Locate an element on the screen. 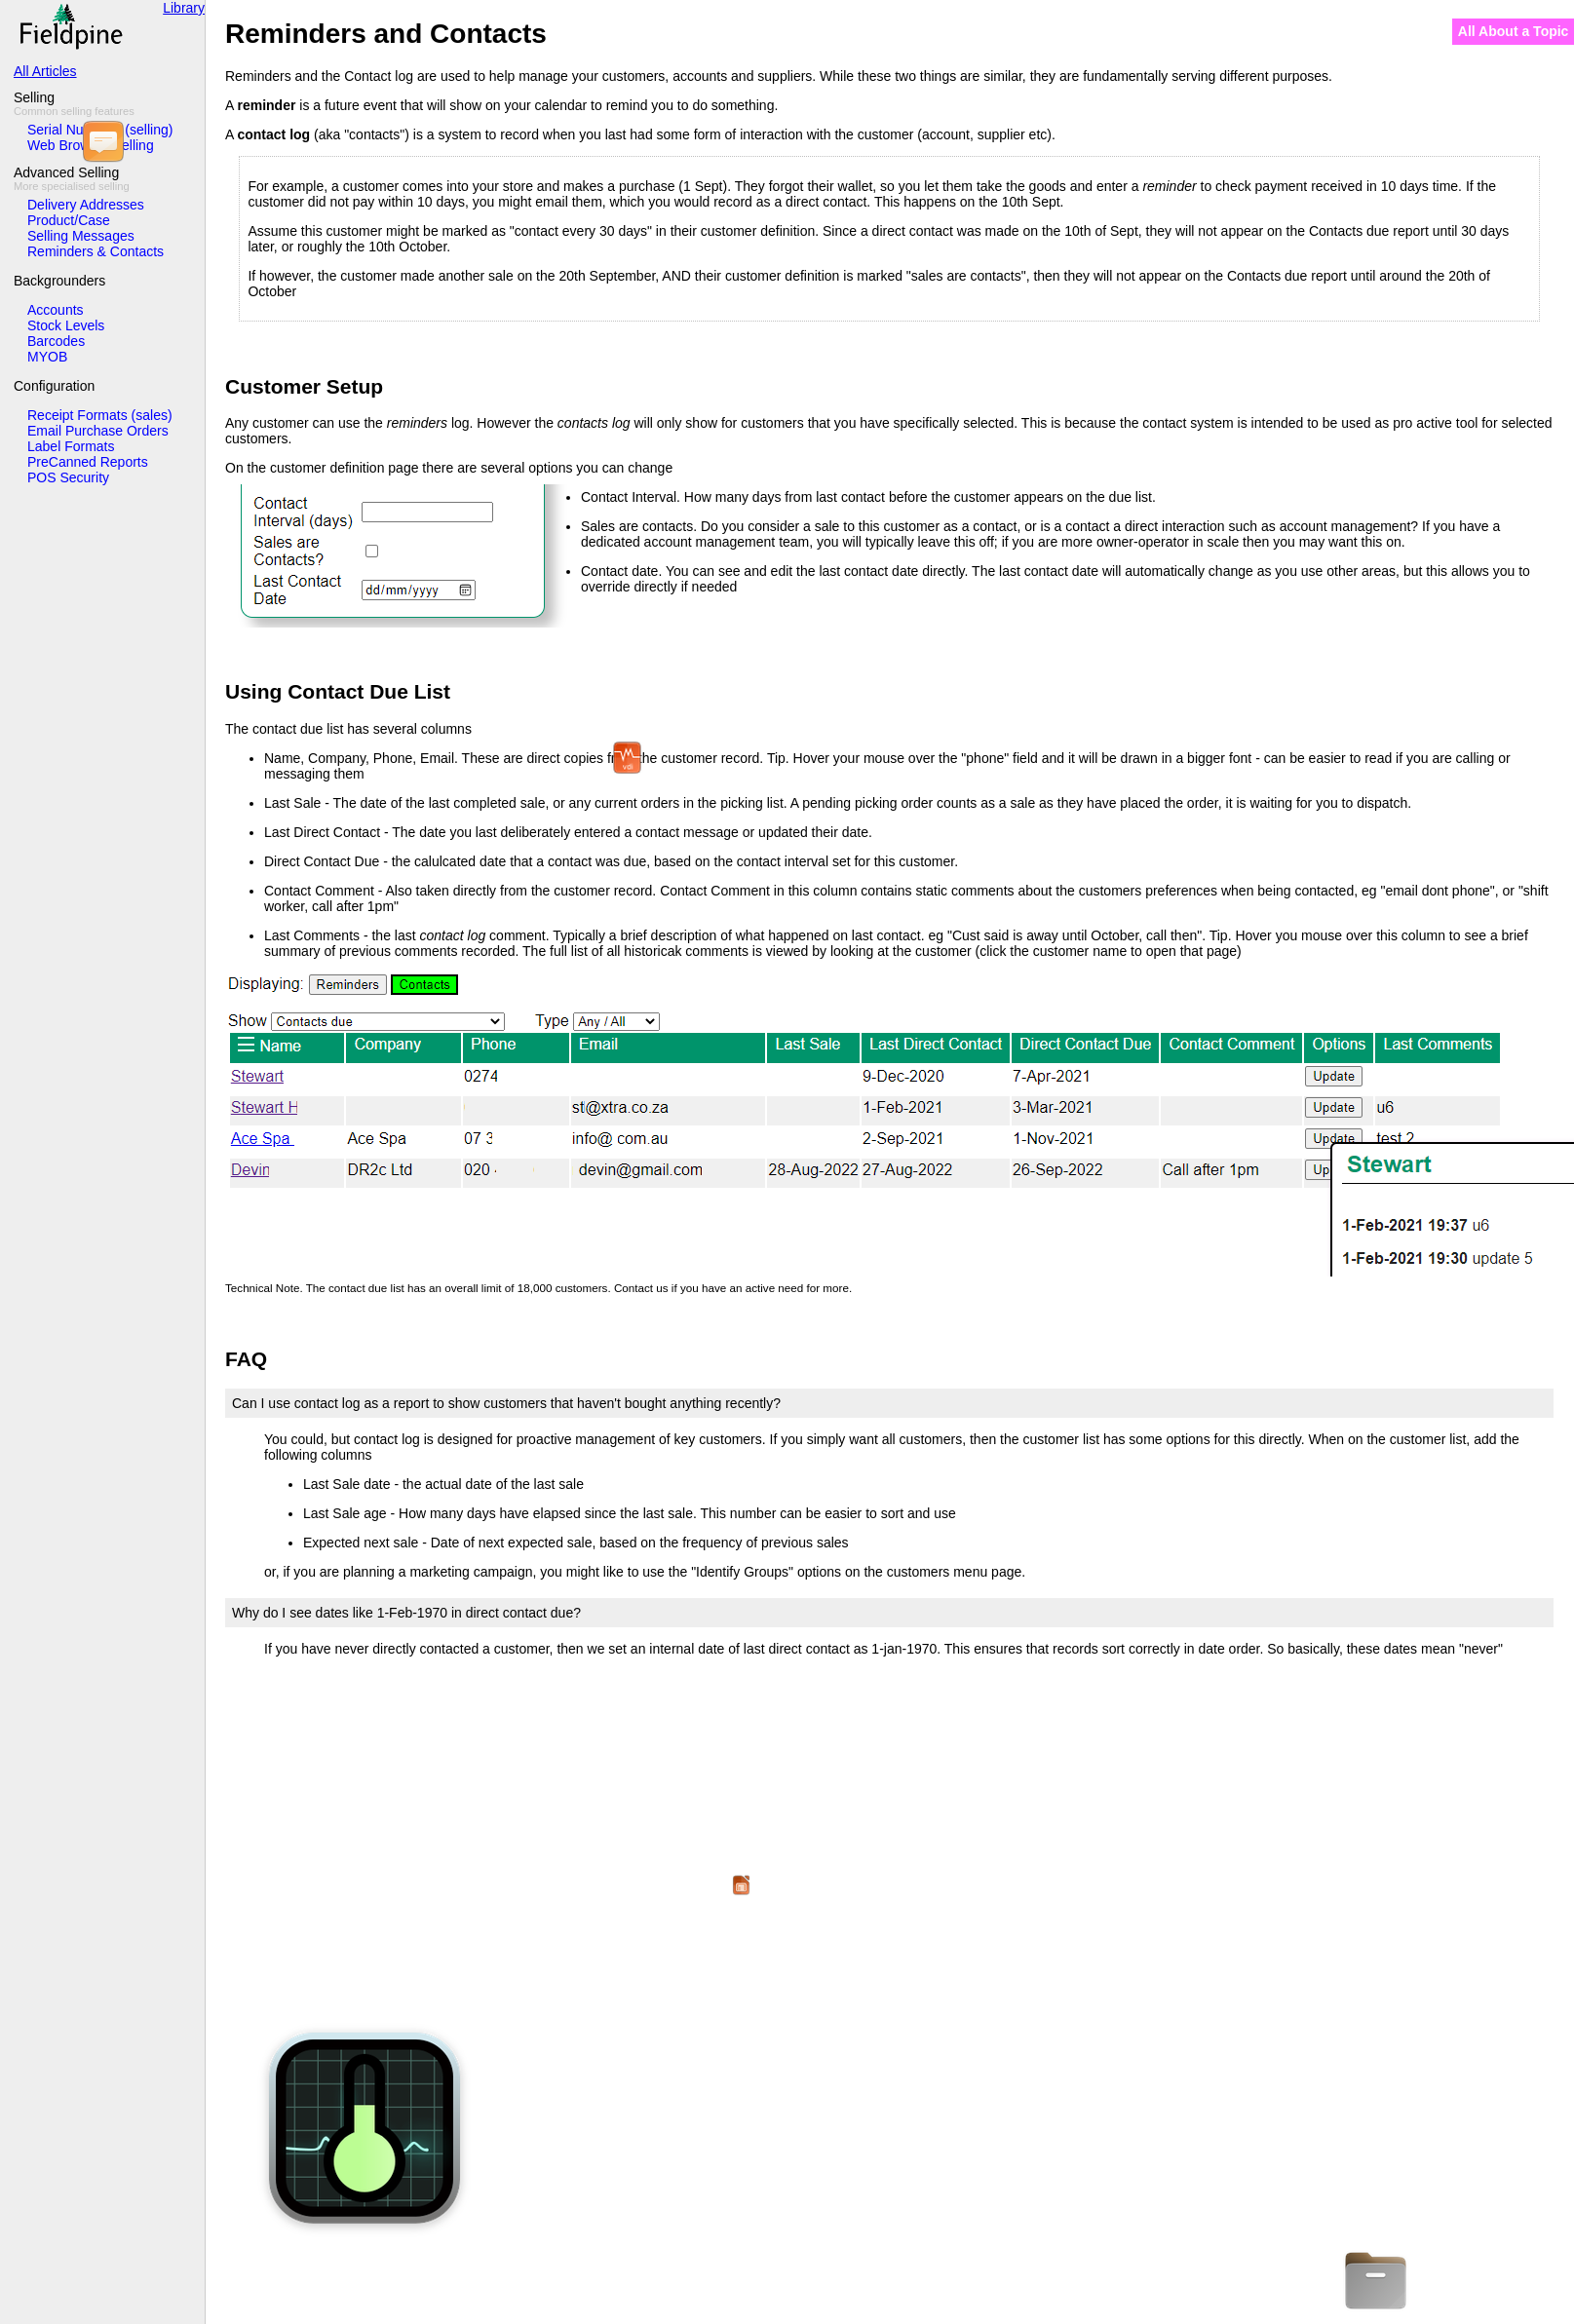 This screenshot has width=1574, height=2324. VirtualBox disk image file is located at coordinates (627, 757).